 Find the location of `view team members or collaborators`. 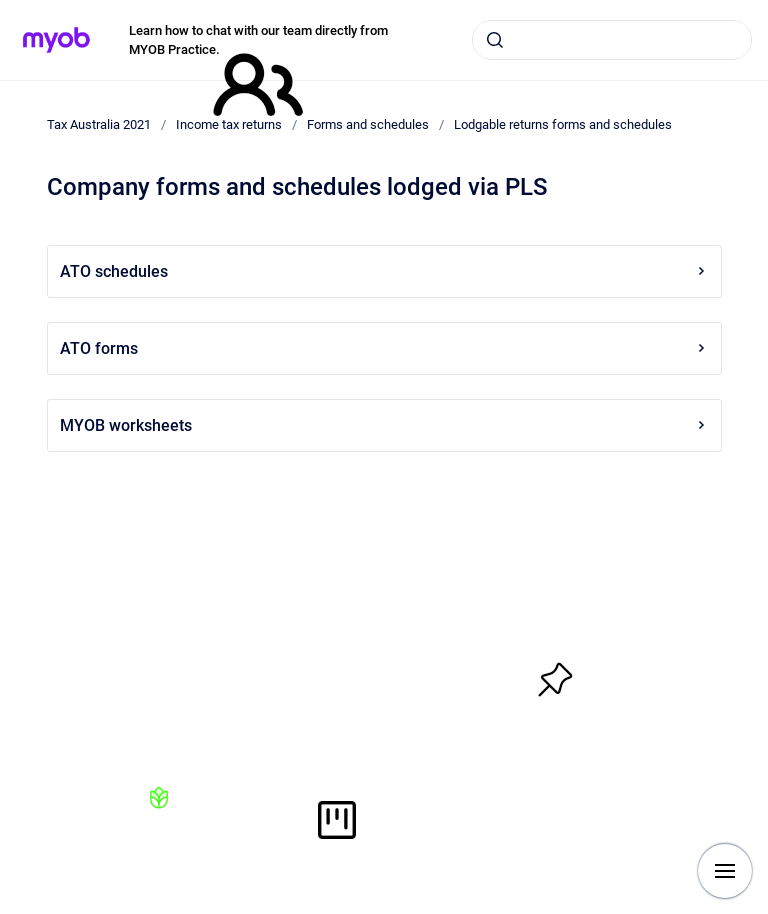

view team members or collaborators is located at coordinates (258, 87).